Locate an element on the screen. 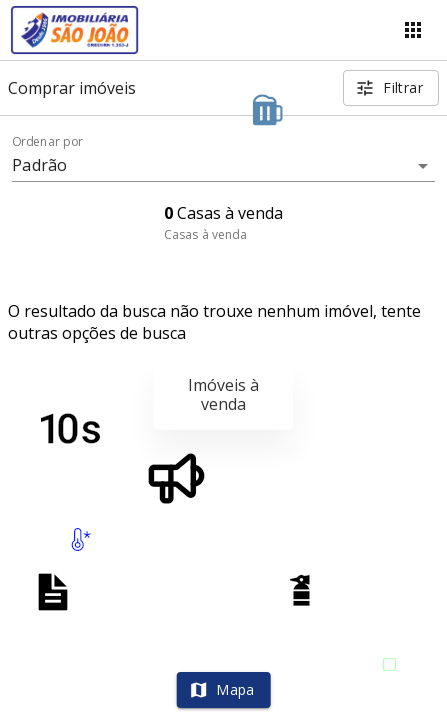 This screenshot has width=447, height=720. set a 10-second timer is located at coordinates (70, 428).